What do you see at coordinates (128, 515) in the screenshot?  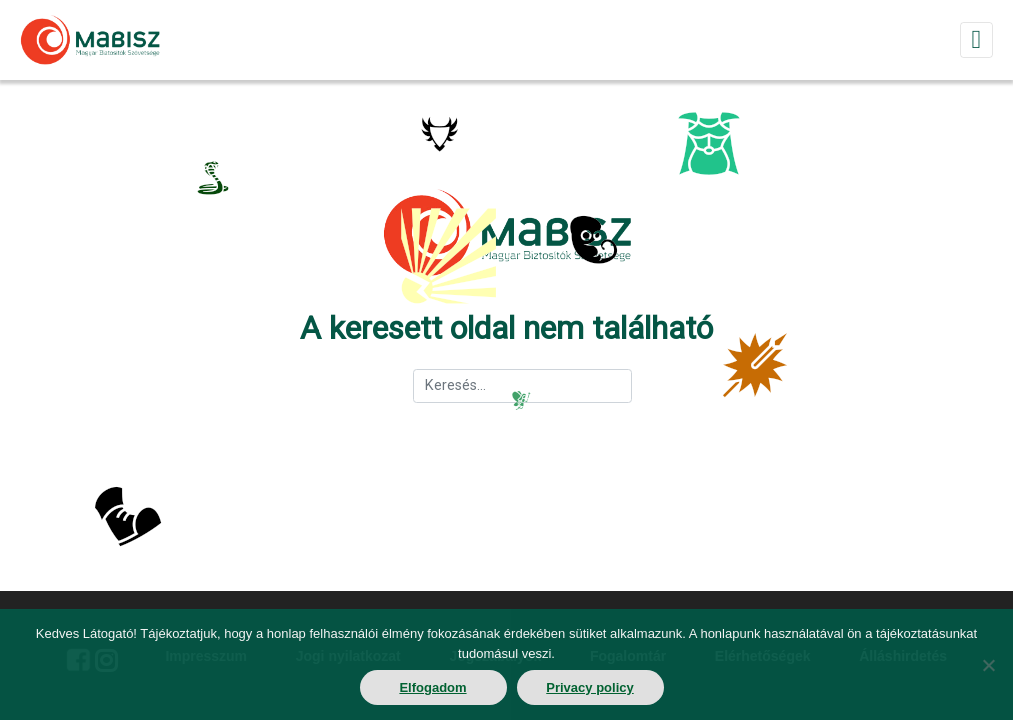 I see `indicates walking or movement ability` at bounding box center [128, 515].